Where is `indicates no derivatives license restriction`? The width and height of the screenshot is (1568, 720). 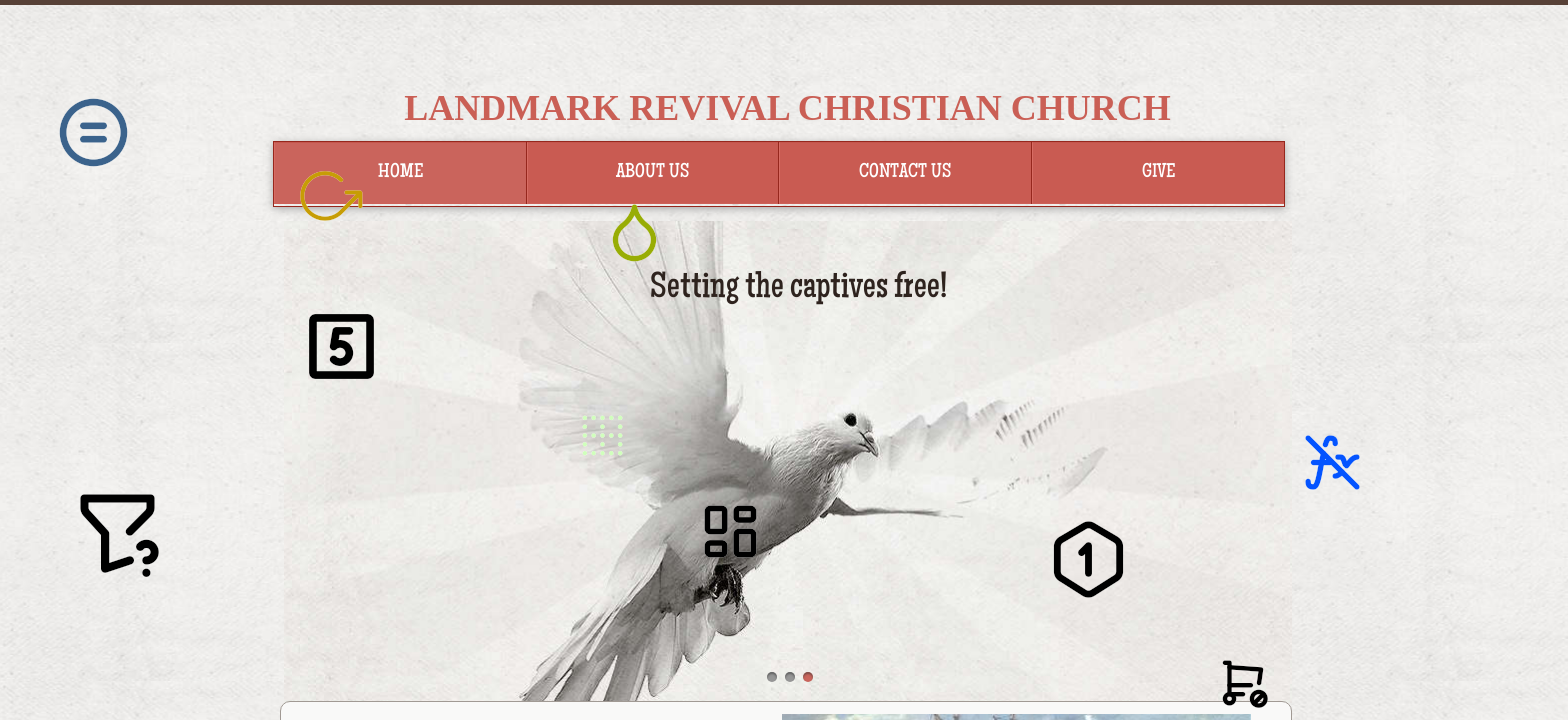 indicates no derivatives license restriction is located at coordinates (93, 132).